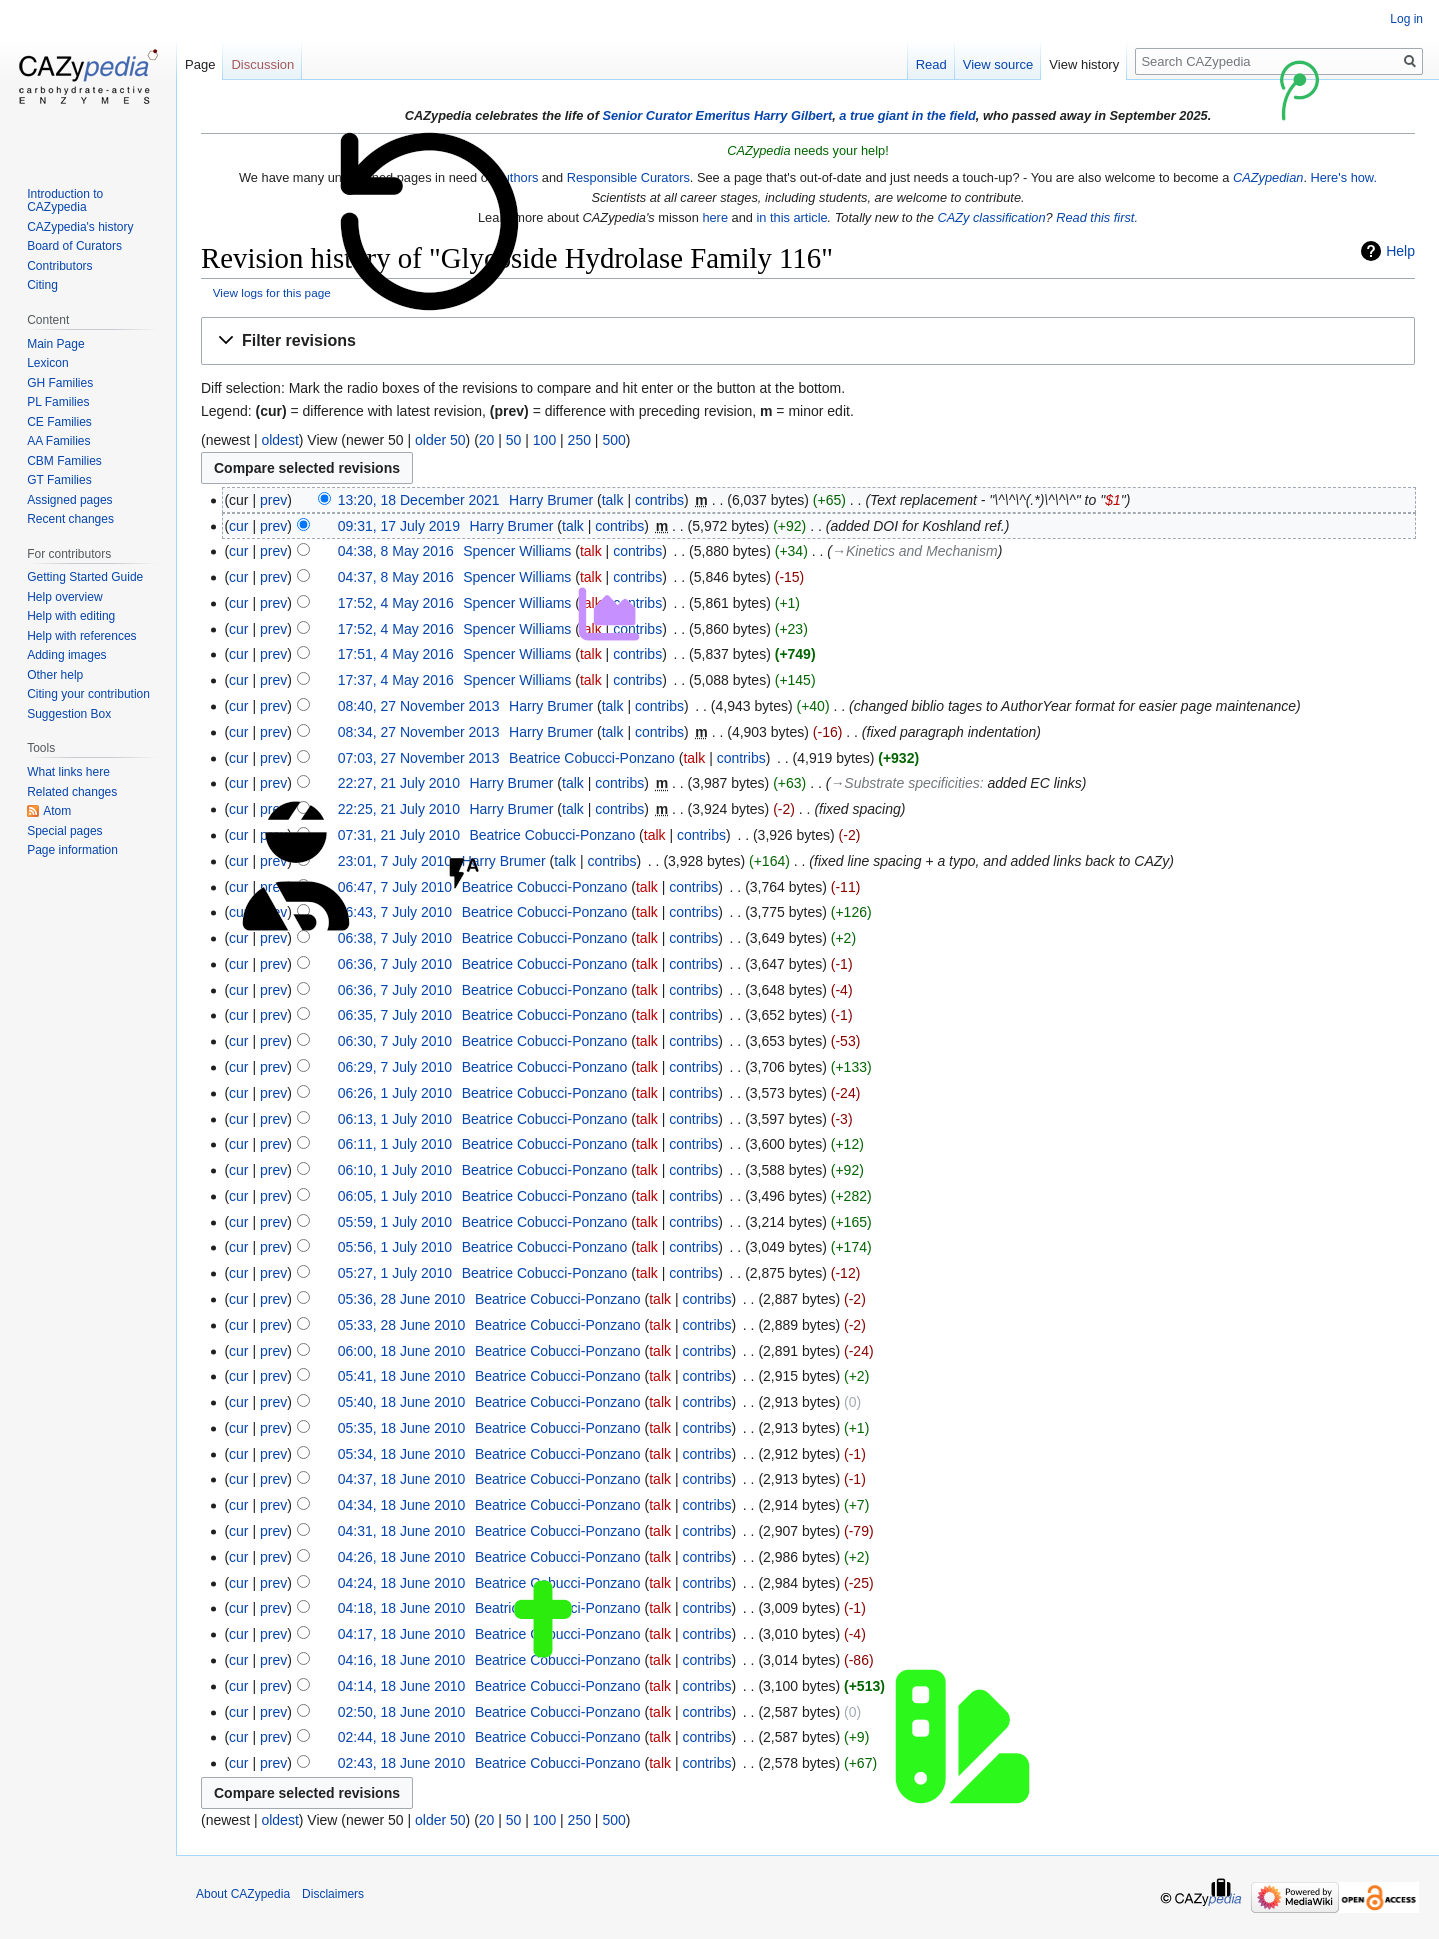  Describe the element at coordinates (463, 873) in the screenshot. I see `enable automatic flash mode for camera` at that location.